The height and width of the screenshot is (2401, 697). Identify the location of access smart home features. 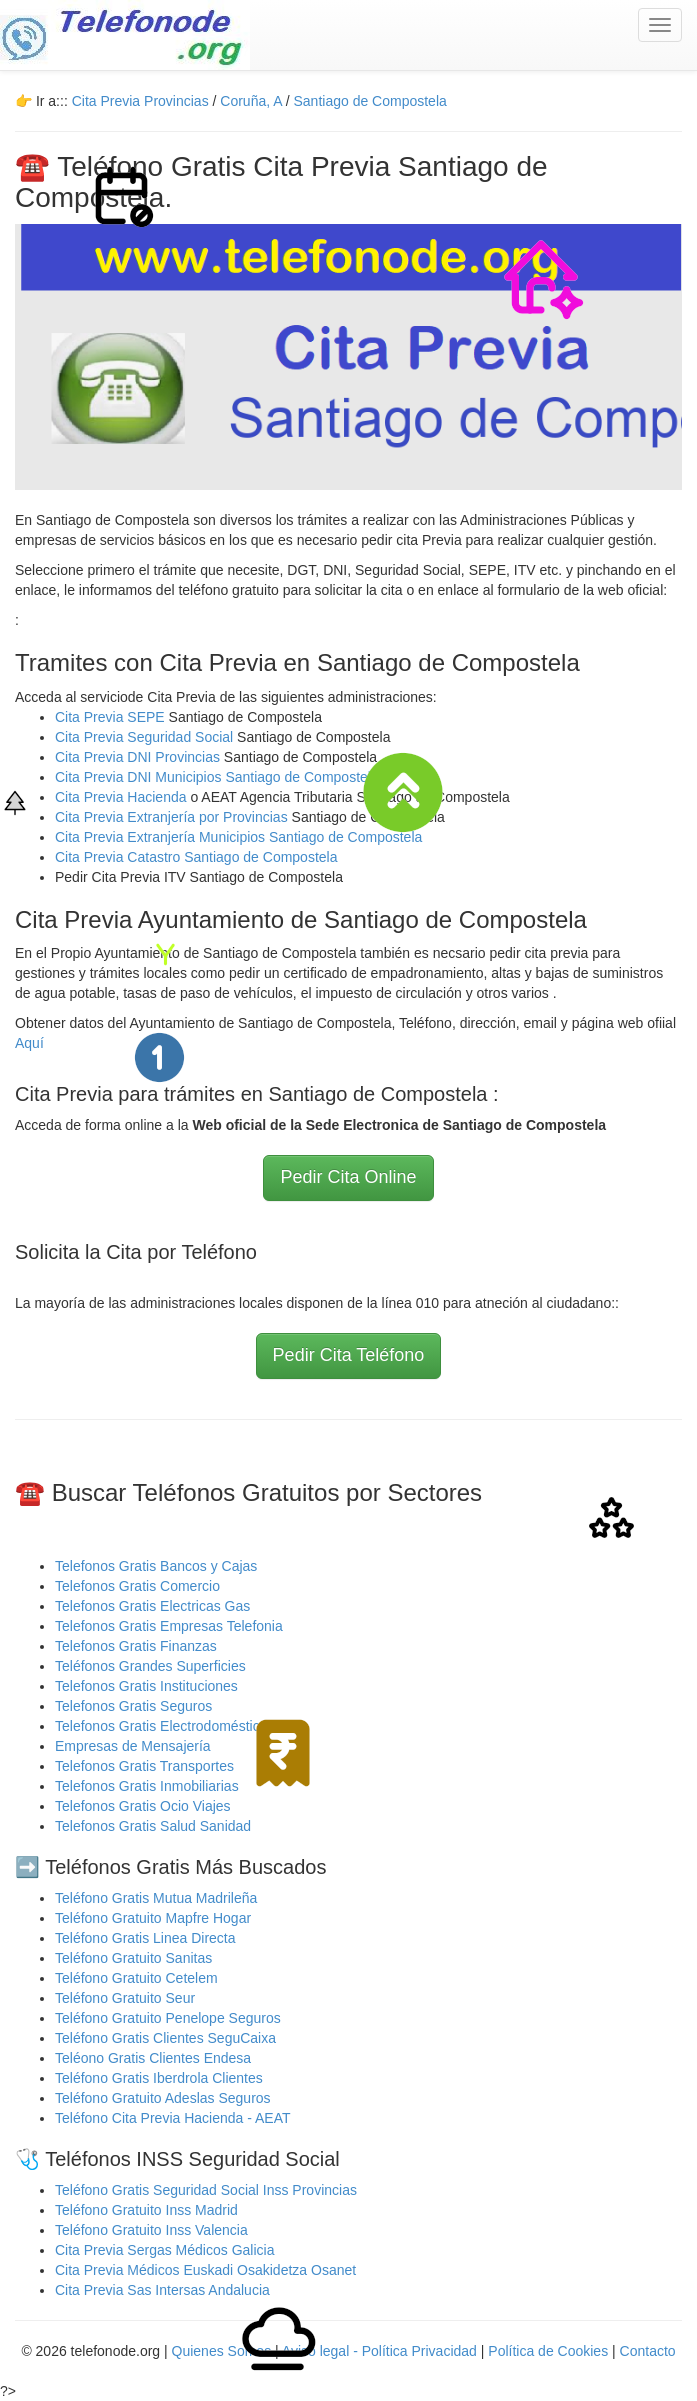
(541, 277).